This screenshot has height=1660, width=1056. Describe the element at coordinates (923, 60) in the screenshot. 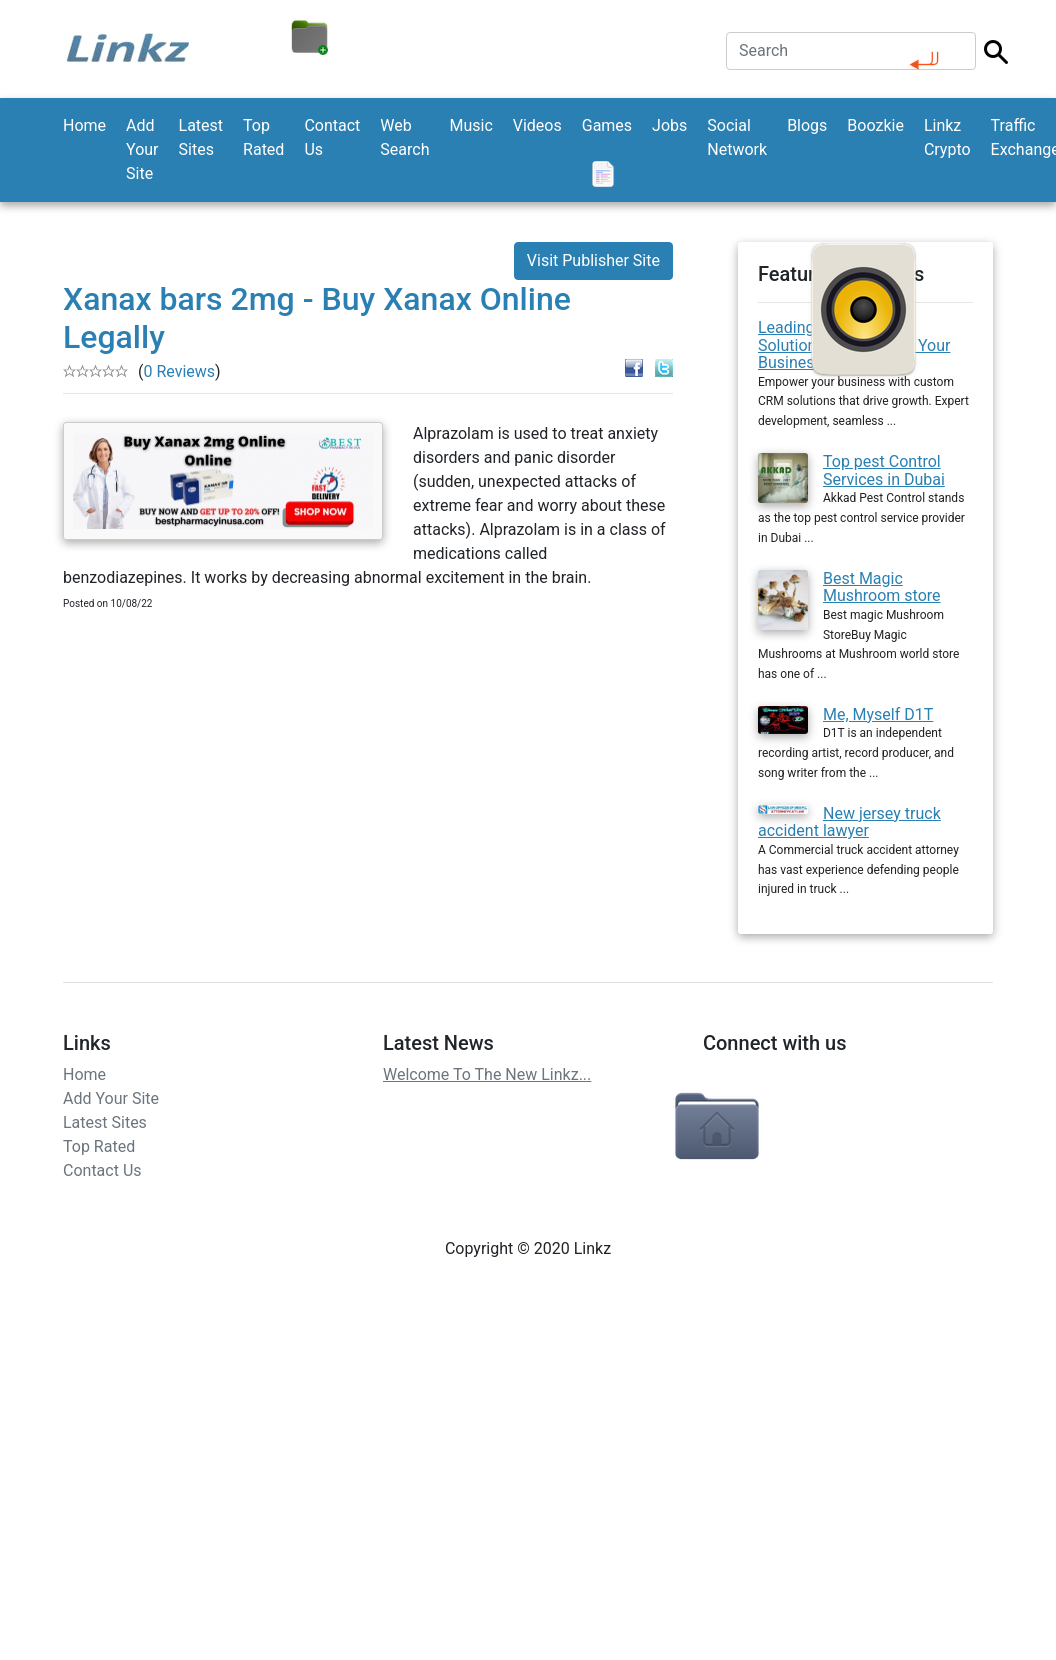

I see `reply to all recipients of an email` at that location.